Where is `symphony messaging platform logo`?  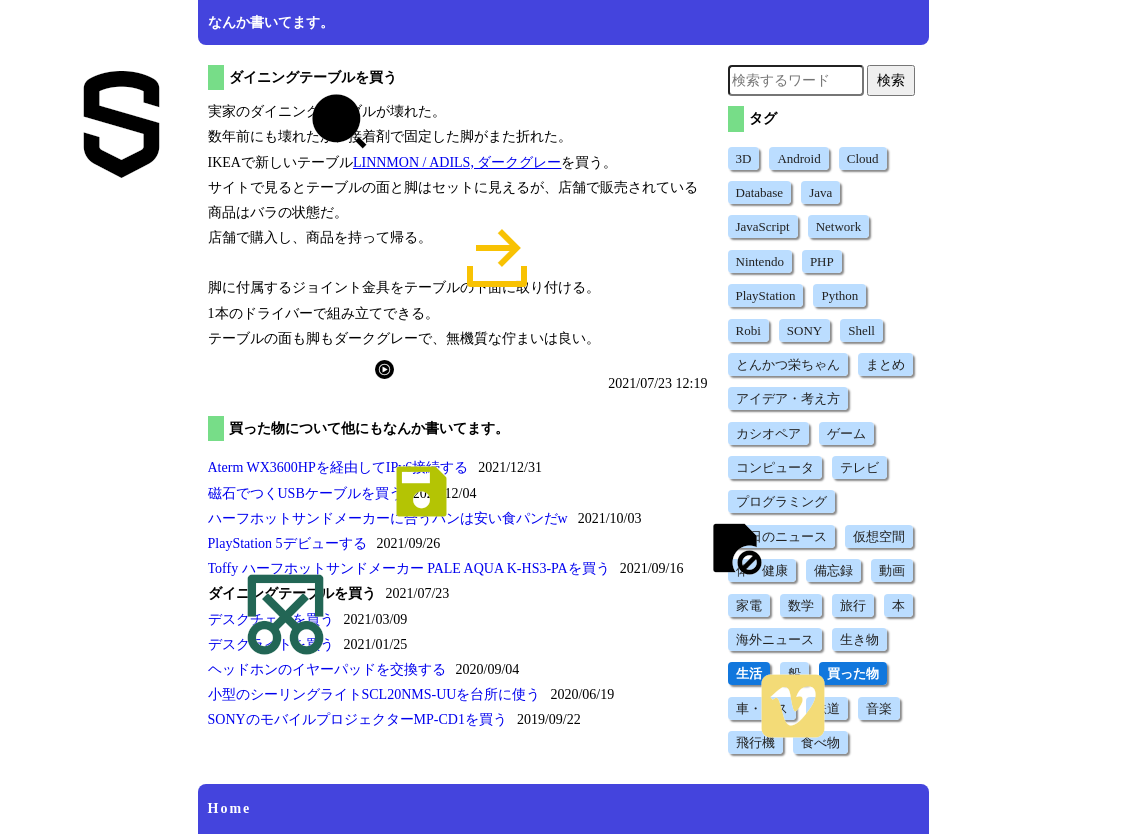
symphony messaging platform logo is located at coordinates (121, 124).